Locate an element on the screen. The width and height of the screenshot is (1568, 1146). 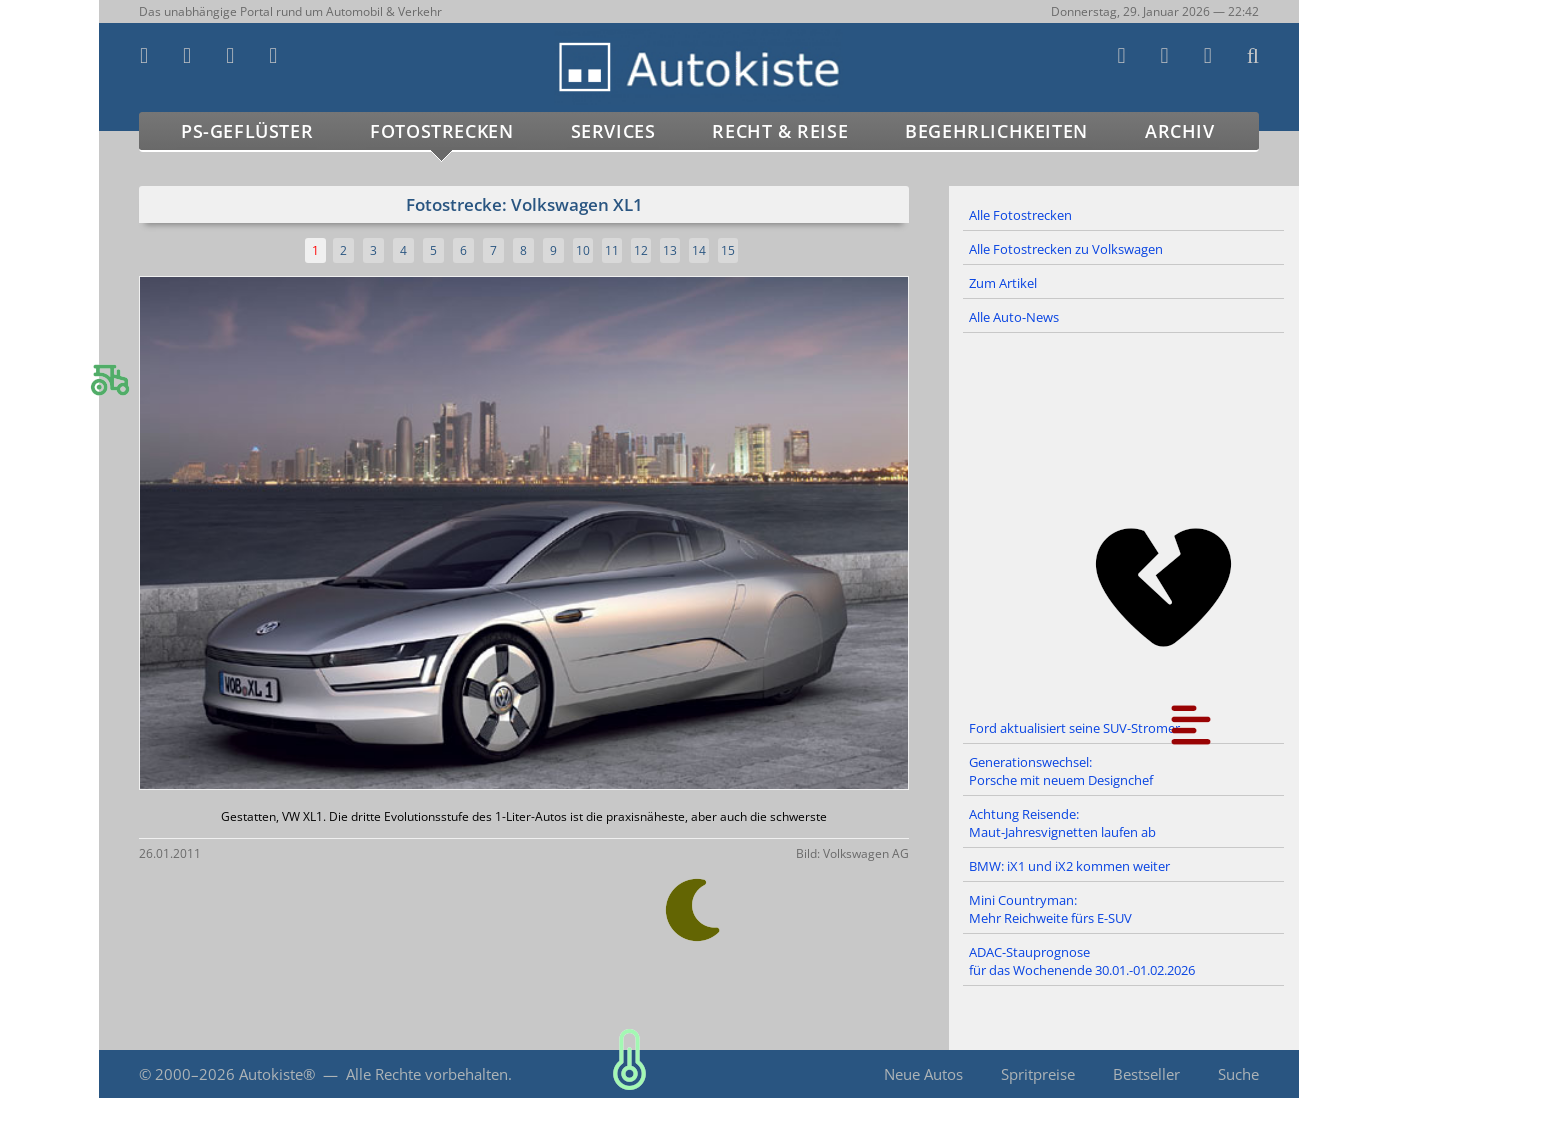
unlike or remove from favorites is located at coordinates (1163, 587).